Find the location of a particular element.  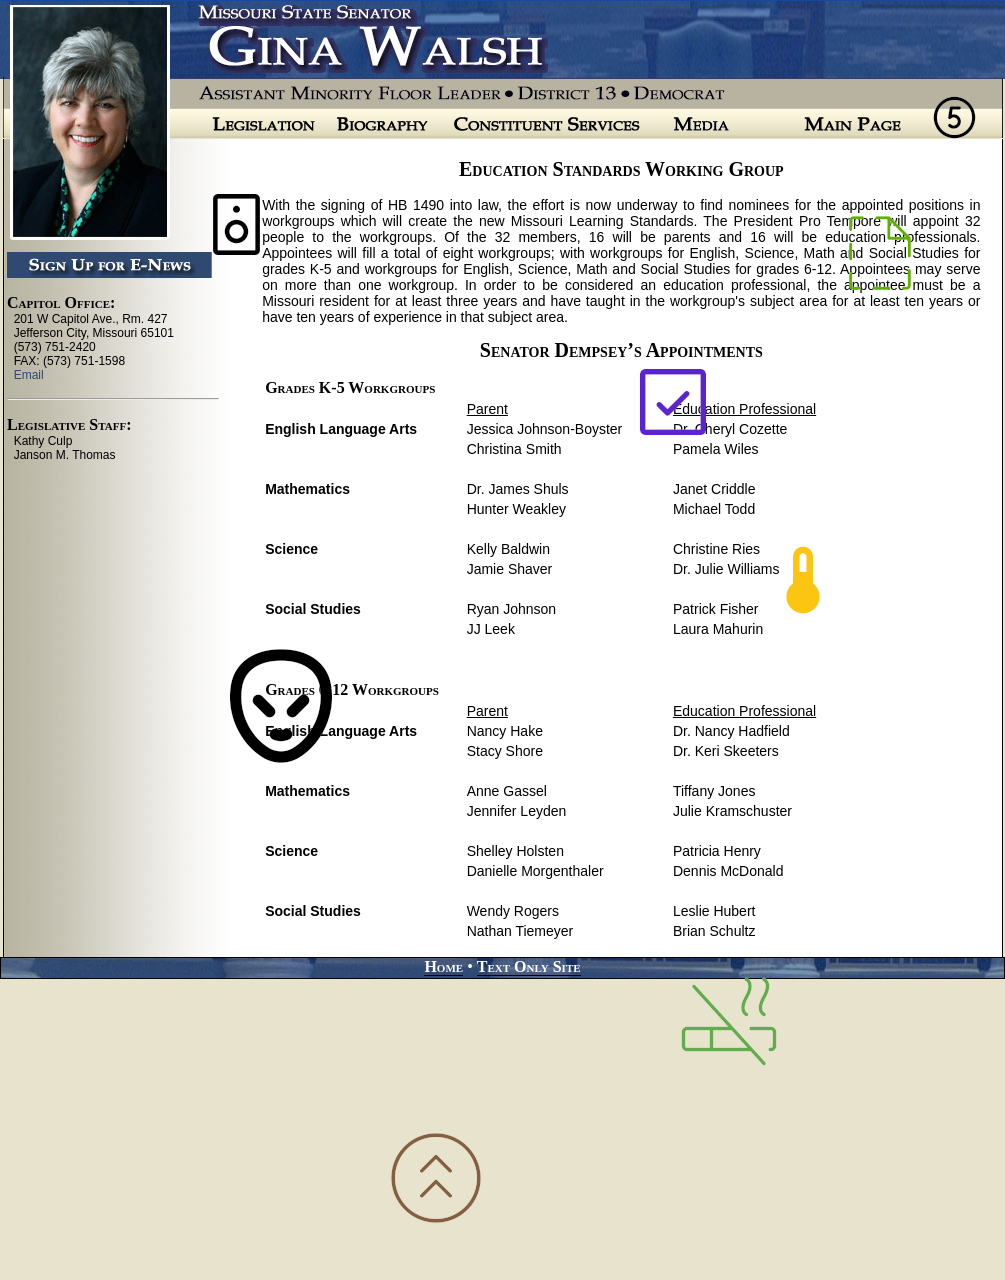

mark a task or item as complete is located at coordinates (673, 402).